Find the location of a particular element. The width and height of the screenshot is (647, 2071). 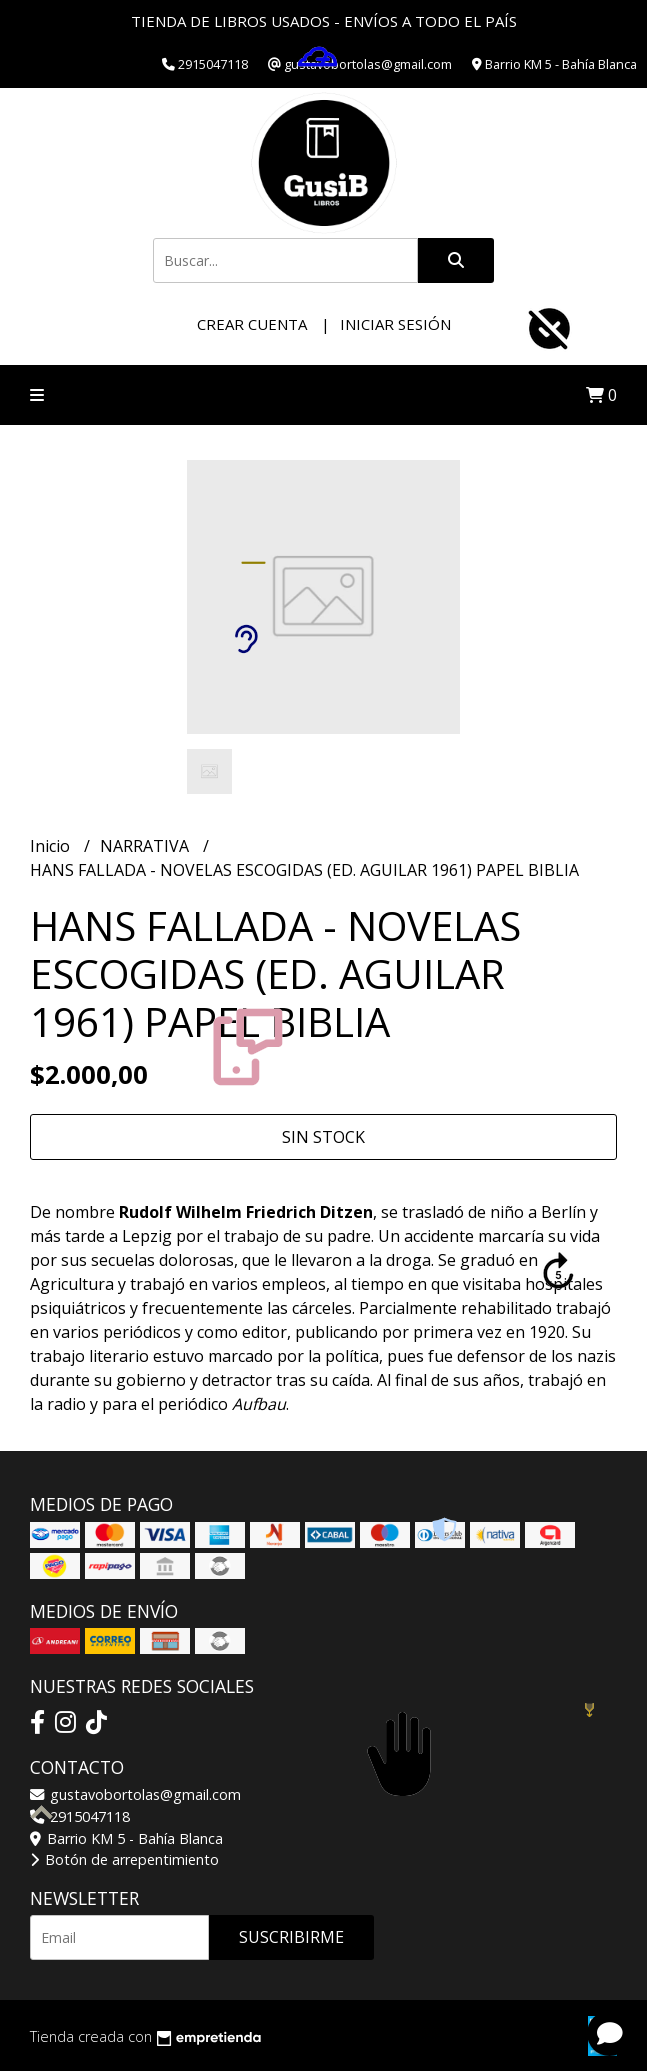

indicates content is unpublished or hidden from public view is located at coordinates (549, 328).